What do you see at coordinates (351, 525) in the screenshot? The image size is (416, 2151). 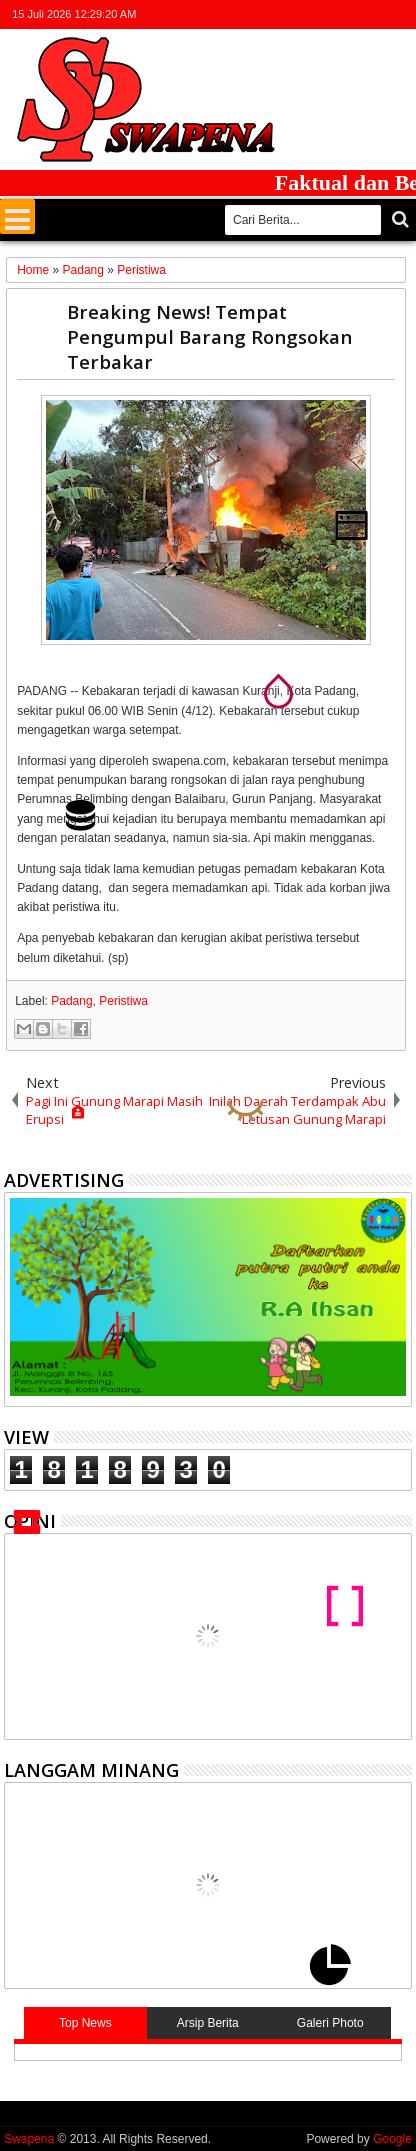 I see `open a new browser window` at bounding box center [351, 525].